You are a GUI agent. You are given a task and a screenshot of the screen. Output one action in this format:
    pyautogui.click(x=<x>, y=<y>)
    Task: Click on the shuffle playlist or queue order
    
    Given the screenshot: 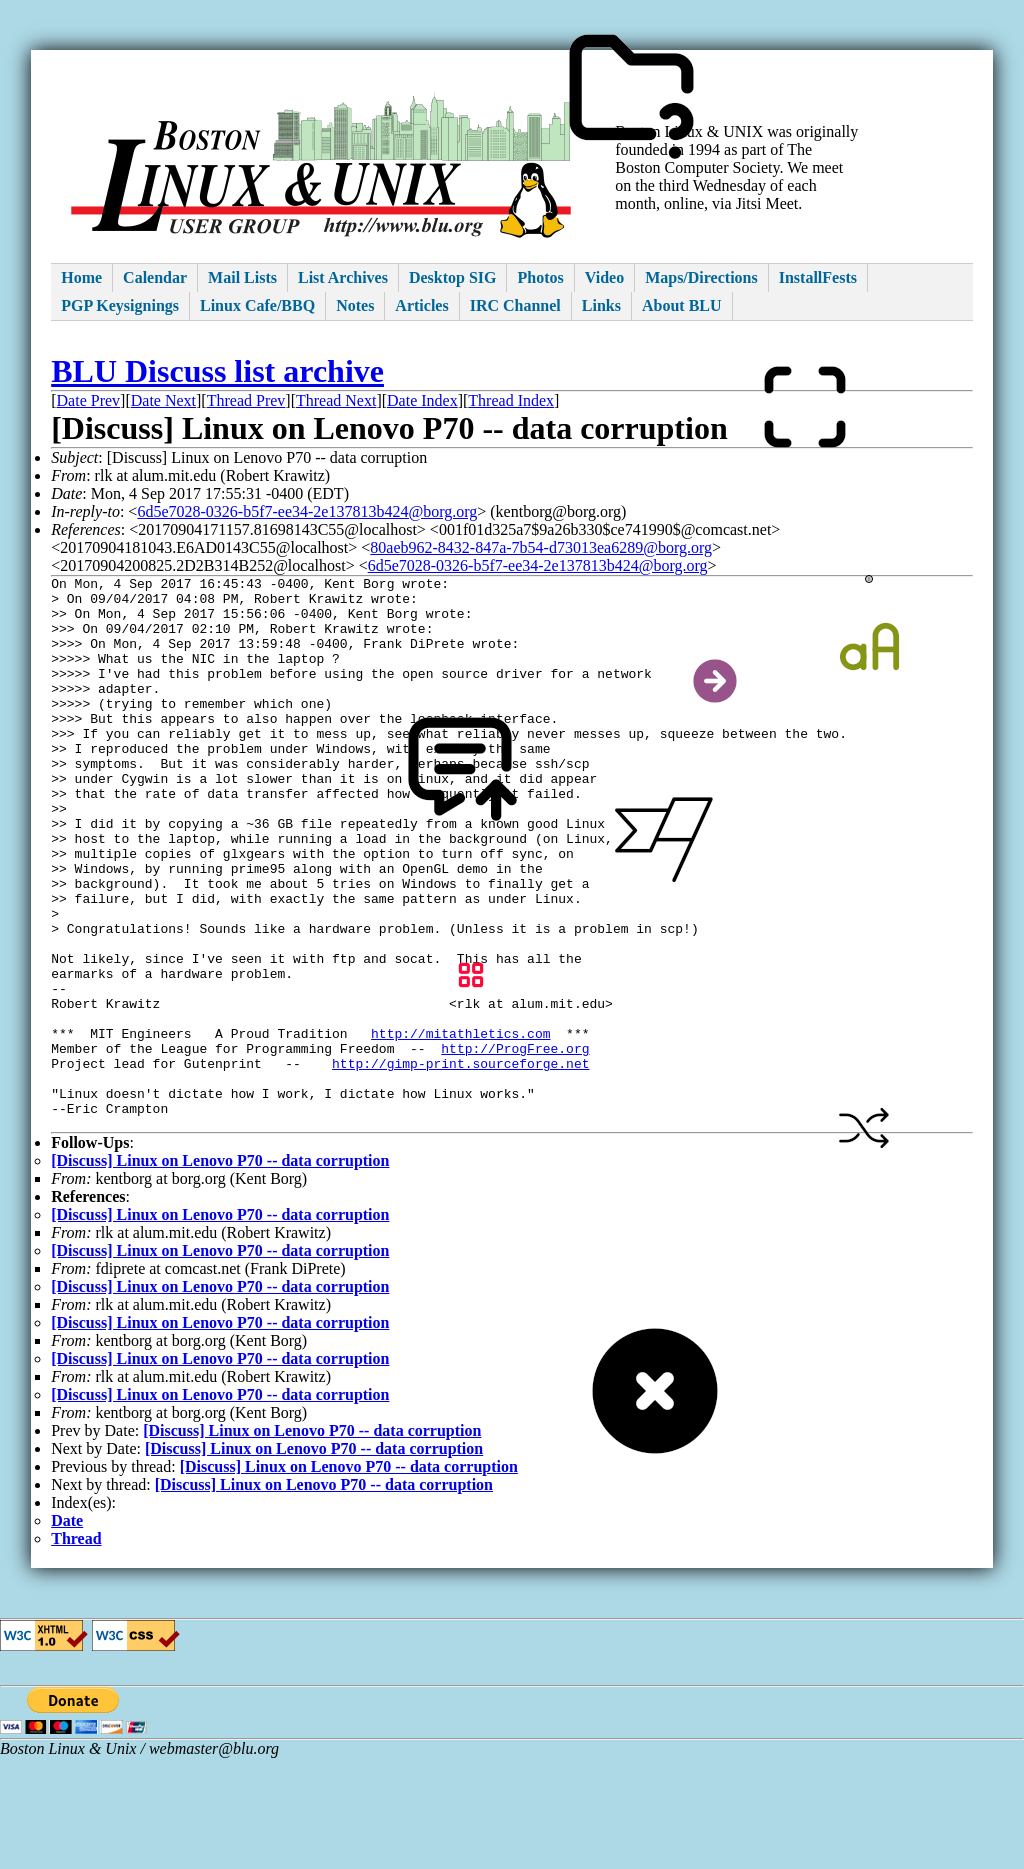 What is the action you would take?
    pyautogui.click(x=863, y=1128)
    